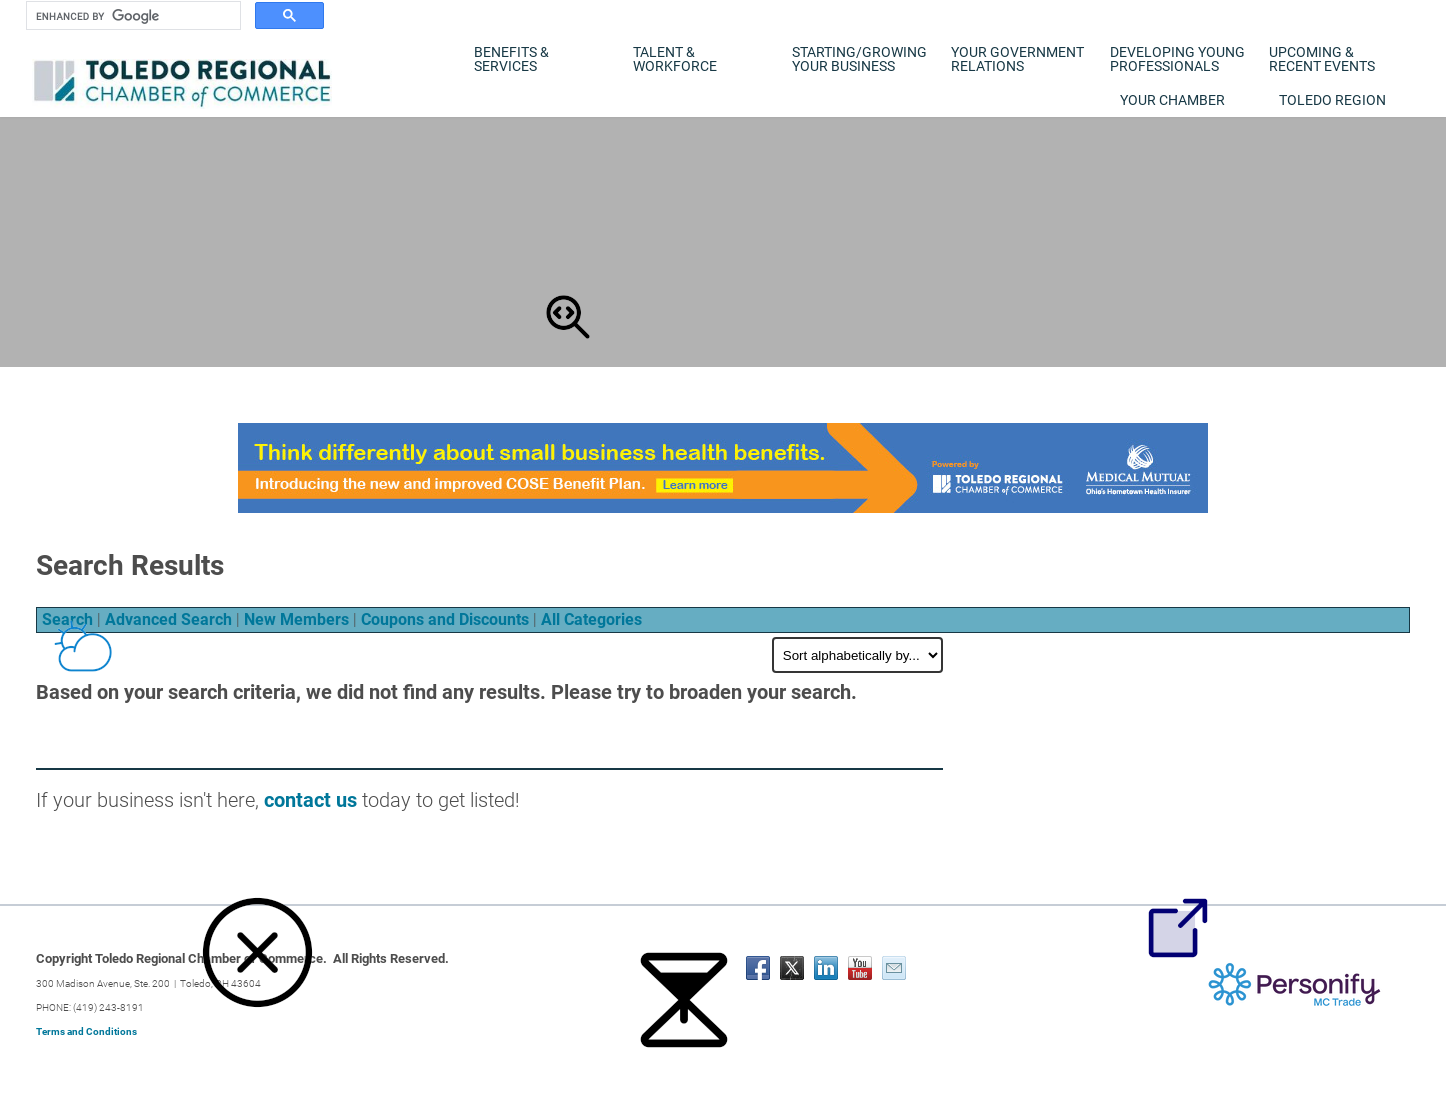  What do you see at coordinates (1178, 928) in the screenshot?
I see `open link in a new window or tab` at bounding box center [1178, 928].